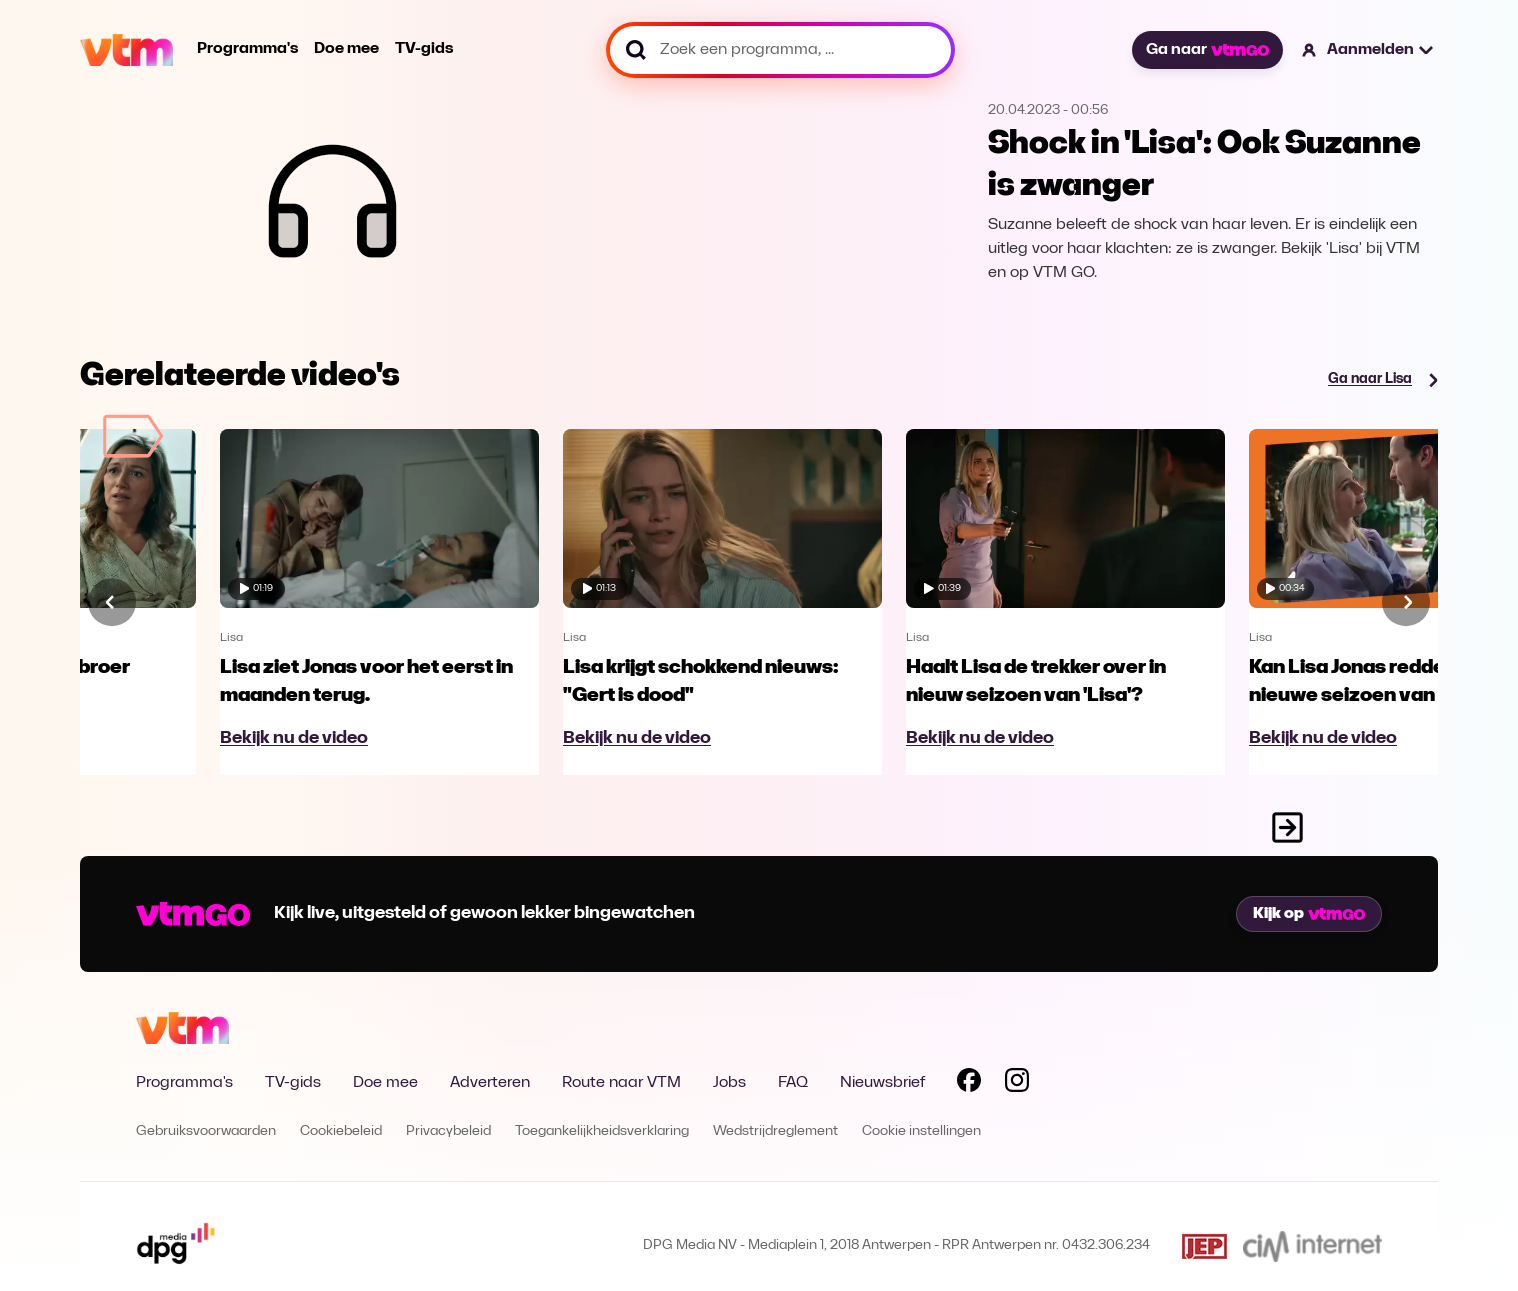  What do you see at coordinates (131, 436) in the screenshot?
I see `add a tag or label to an item` at bounding box center [131, 436].